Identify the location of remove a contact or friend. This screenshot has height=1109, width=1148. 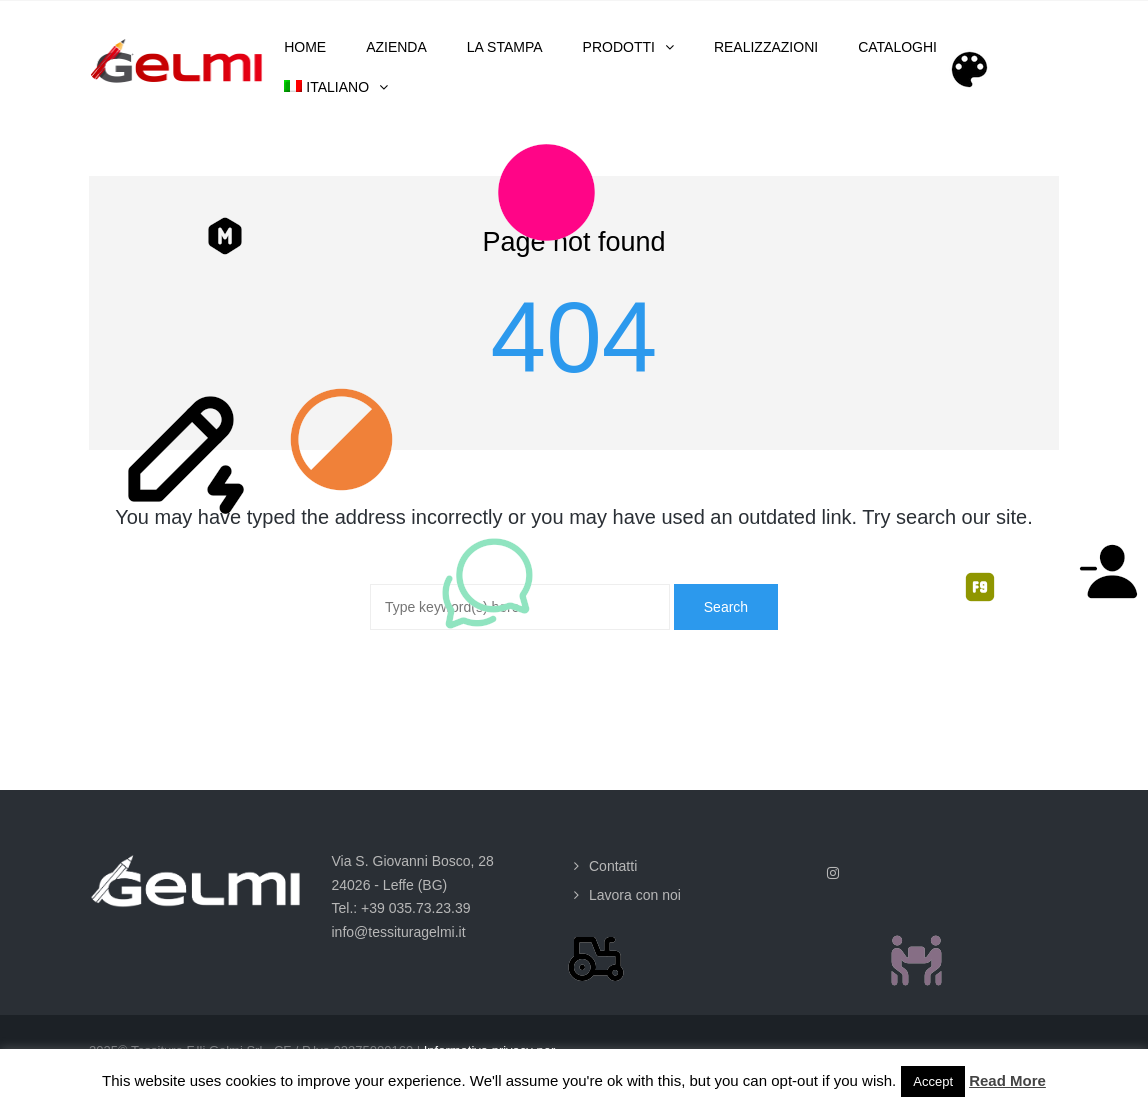
(1108, 571).